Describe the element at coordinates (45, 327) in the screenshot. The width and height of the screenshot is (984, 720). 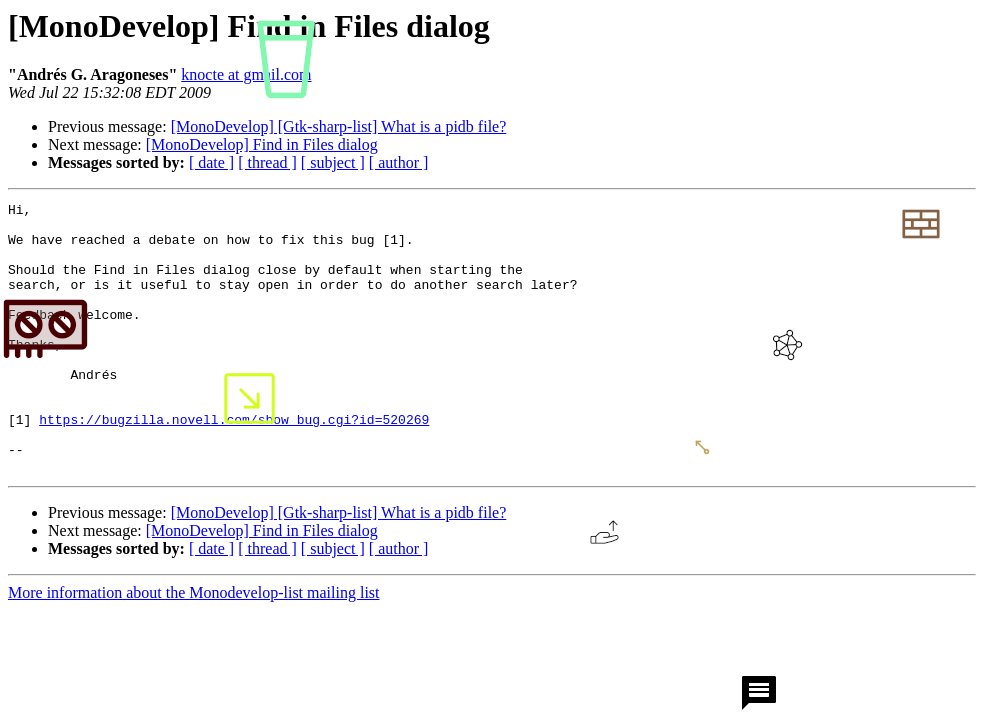
I see `view graphics card or GPU information` at that location.